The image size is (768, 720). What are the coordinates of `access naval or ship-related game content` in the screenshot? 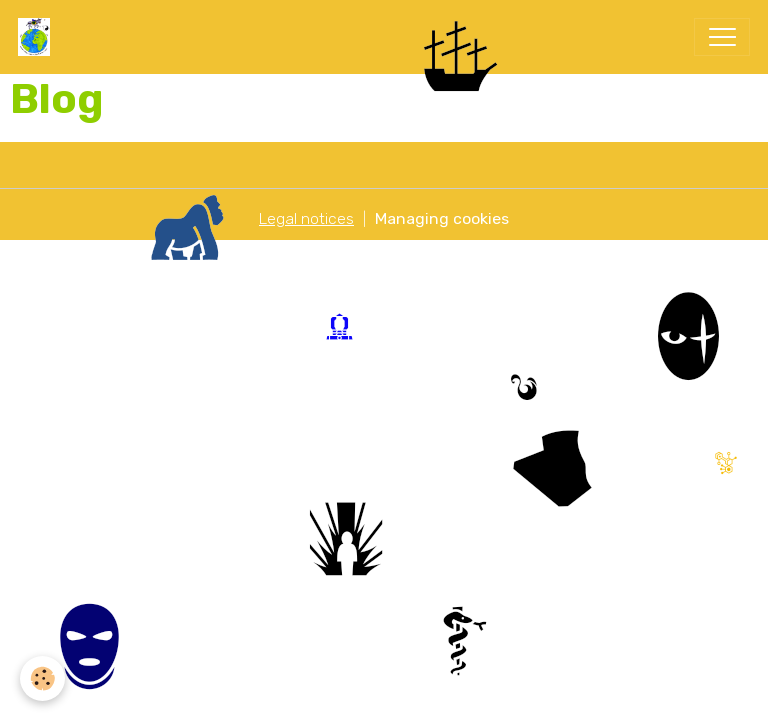 It's located at (460, 58).